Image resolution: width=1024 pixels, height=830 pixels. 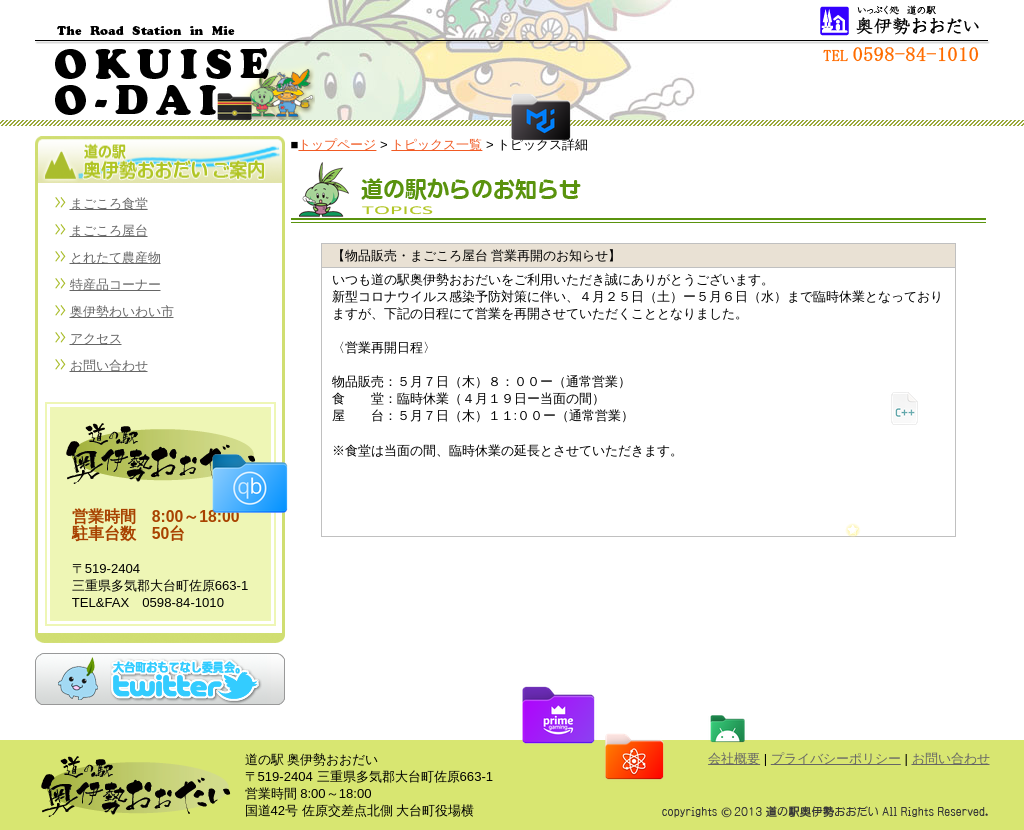 I want to click on open folder containing Material UI project files, so click(x=540, y=118).